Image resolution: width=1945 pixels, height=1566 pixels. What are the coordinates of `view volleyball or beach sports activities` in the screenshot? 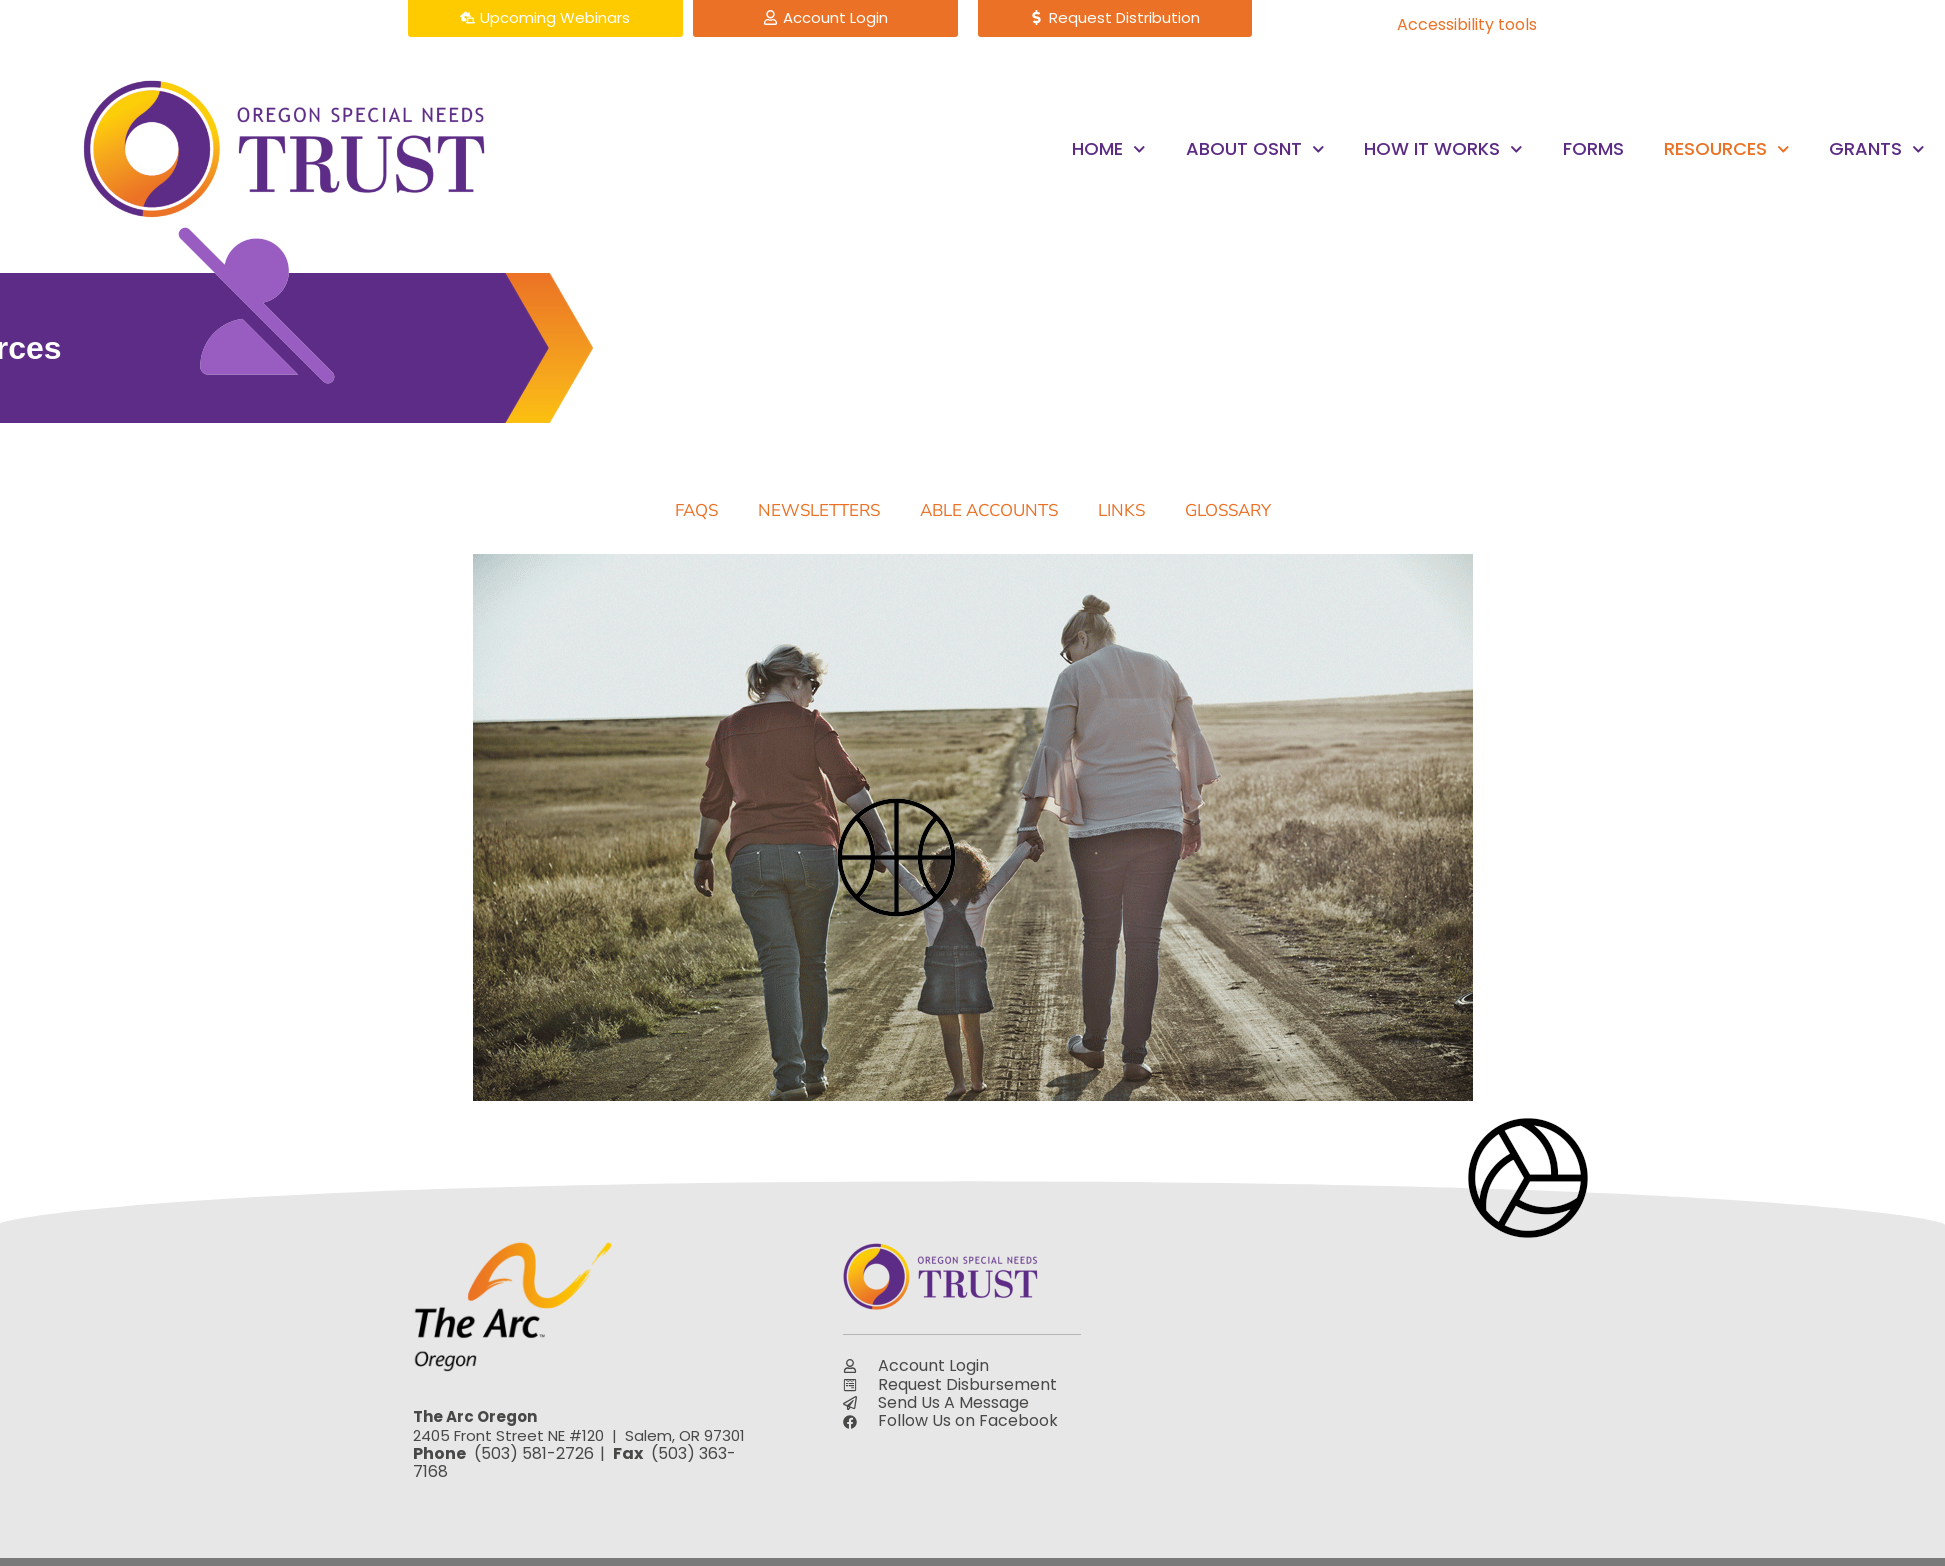 It's located at (1528, 1178).